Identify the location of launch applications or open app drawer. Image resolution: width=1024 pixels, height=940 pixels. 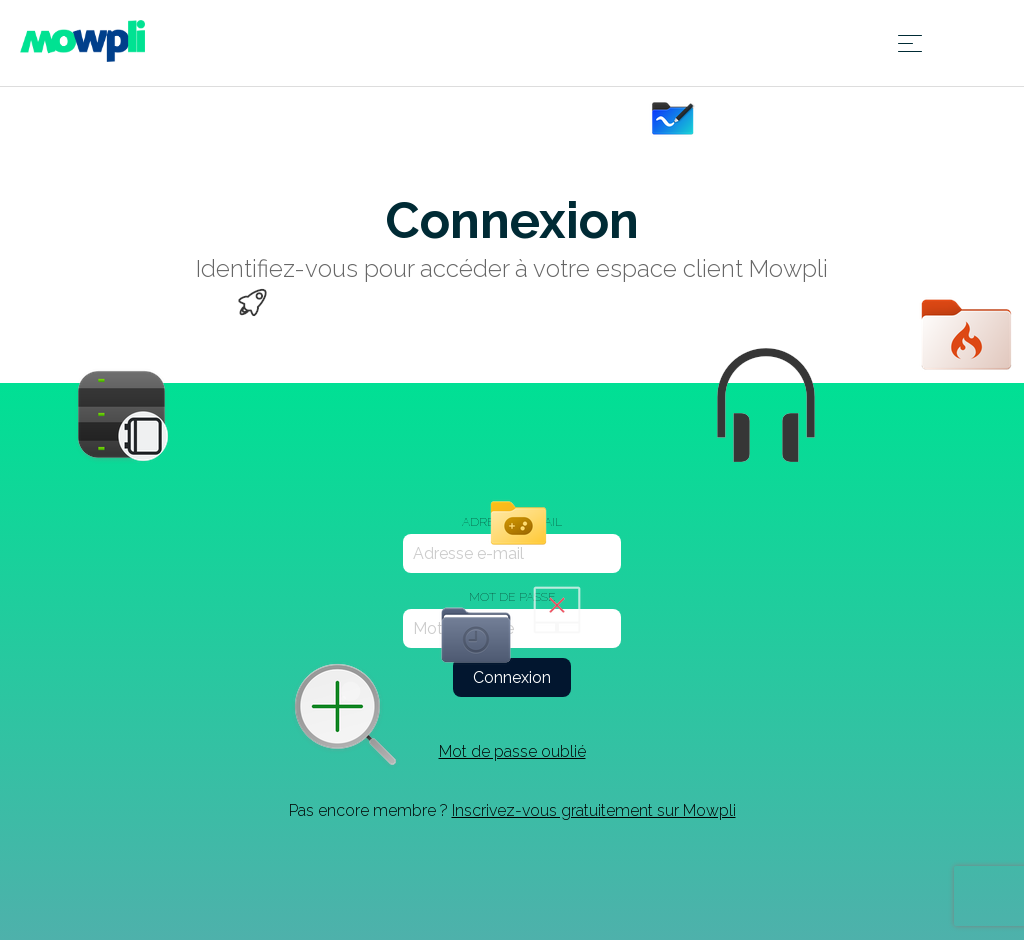
(252, 302).